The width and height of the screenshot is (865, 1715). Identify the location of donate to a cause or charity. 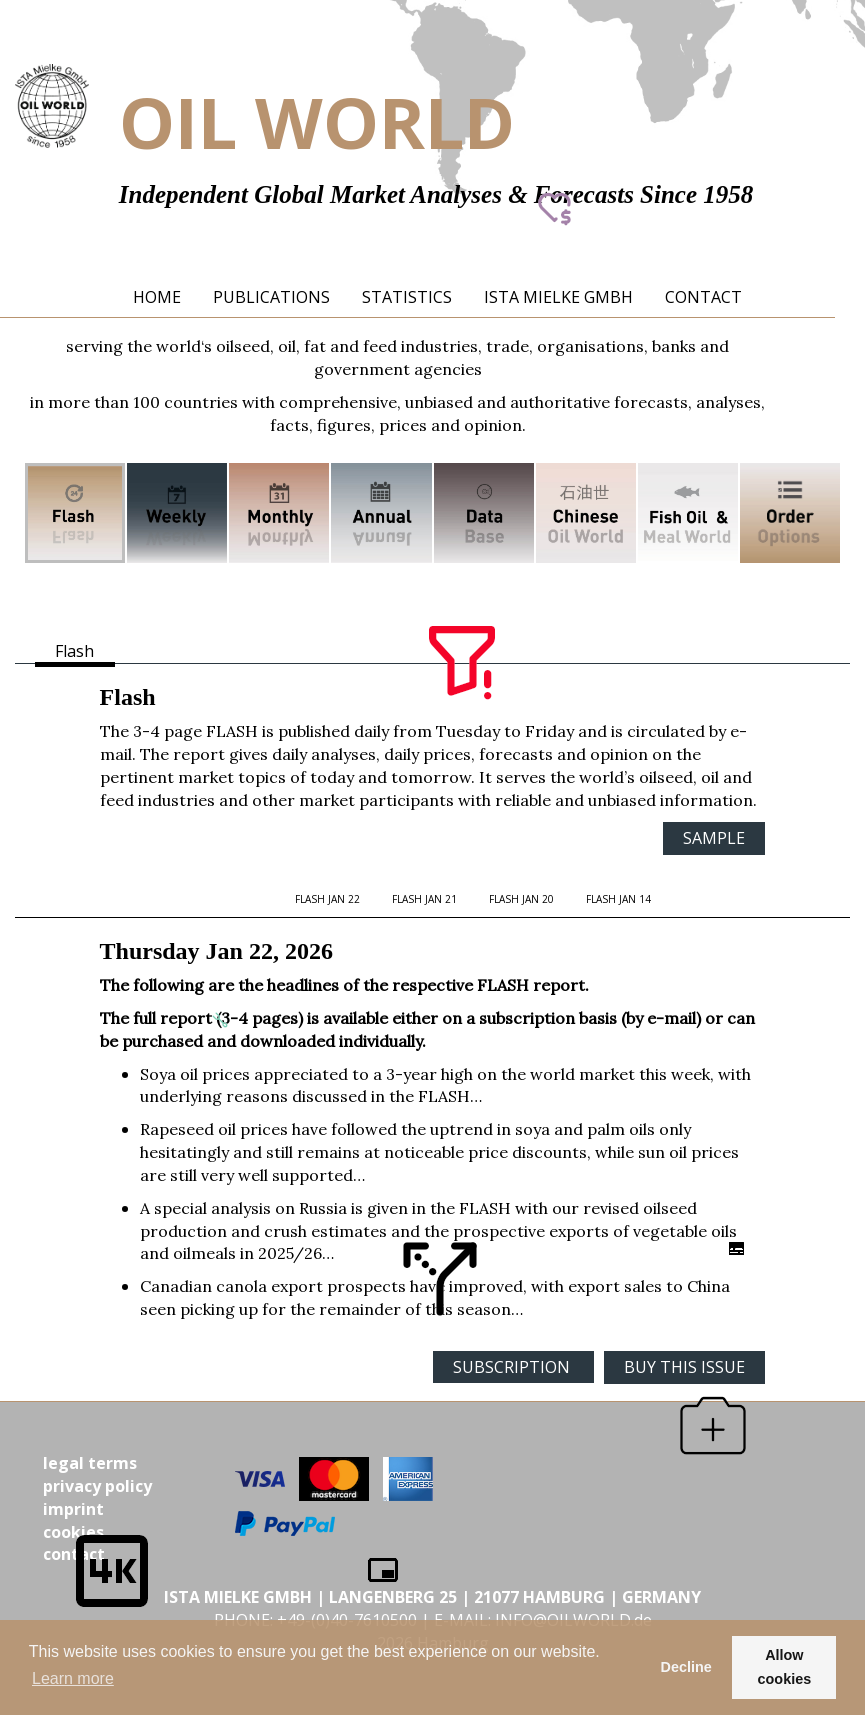
(554, 207).